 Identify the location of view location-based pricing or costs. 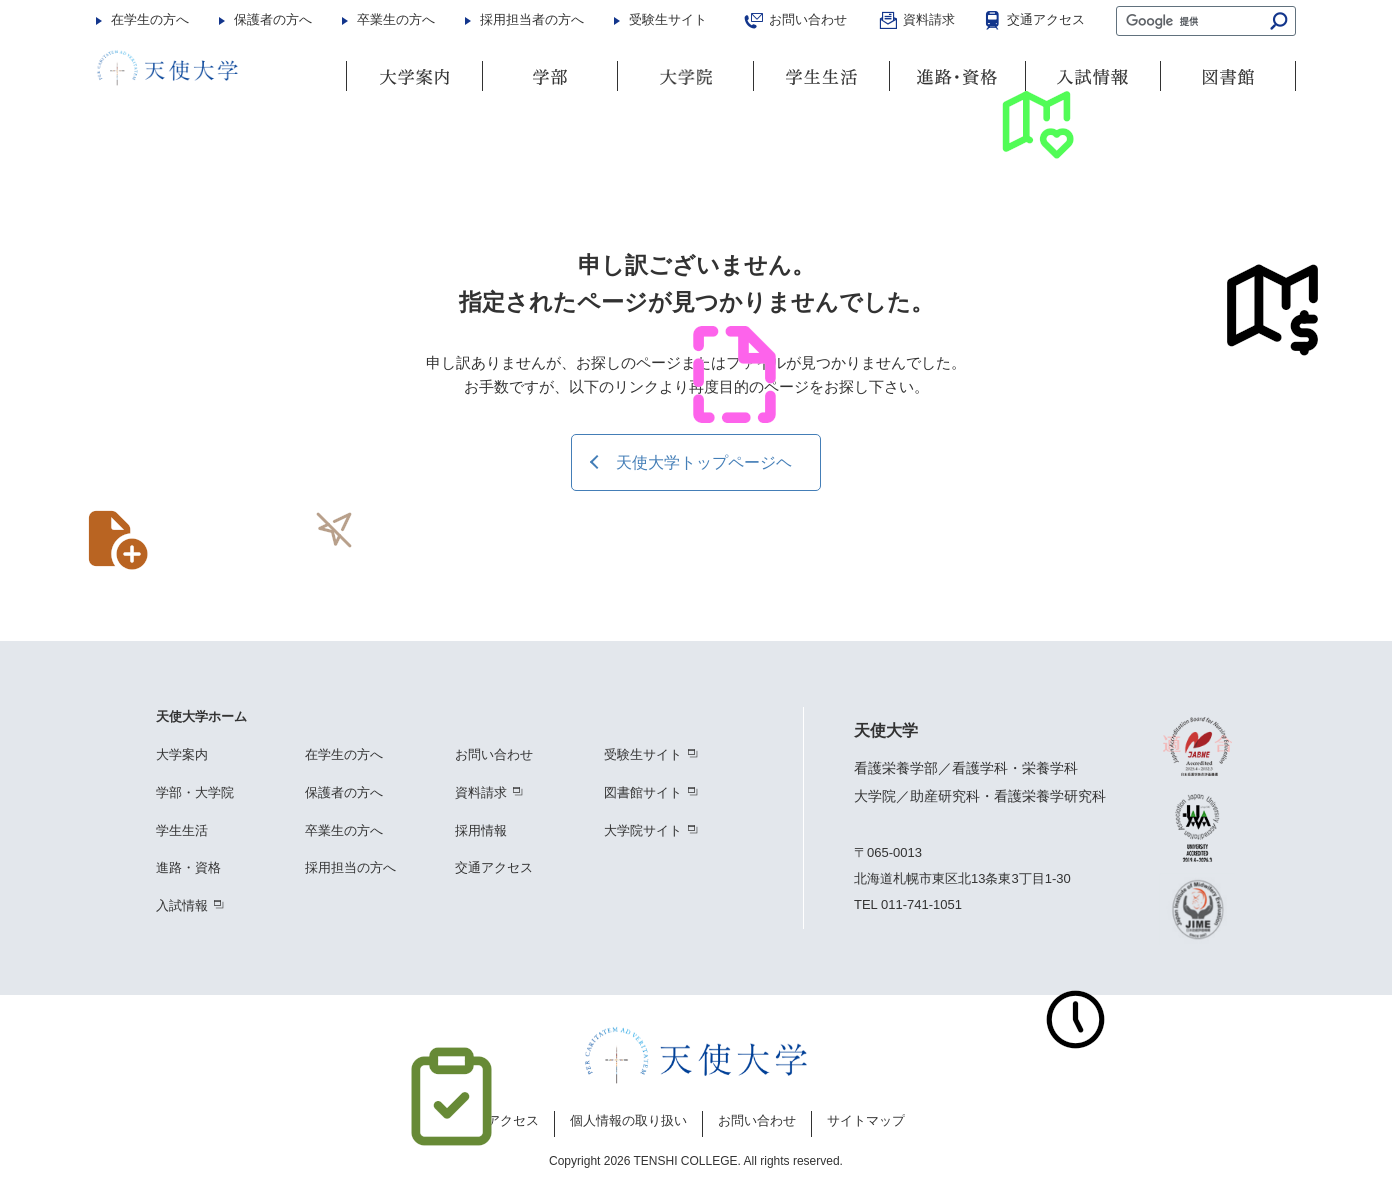
(1272, 305).